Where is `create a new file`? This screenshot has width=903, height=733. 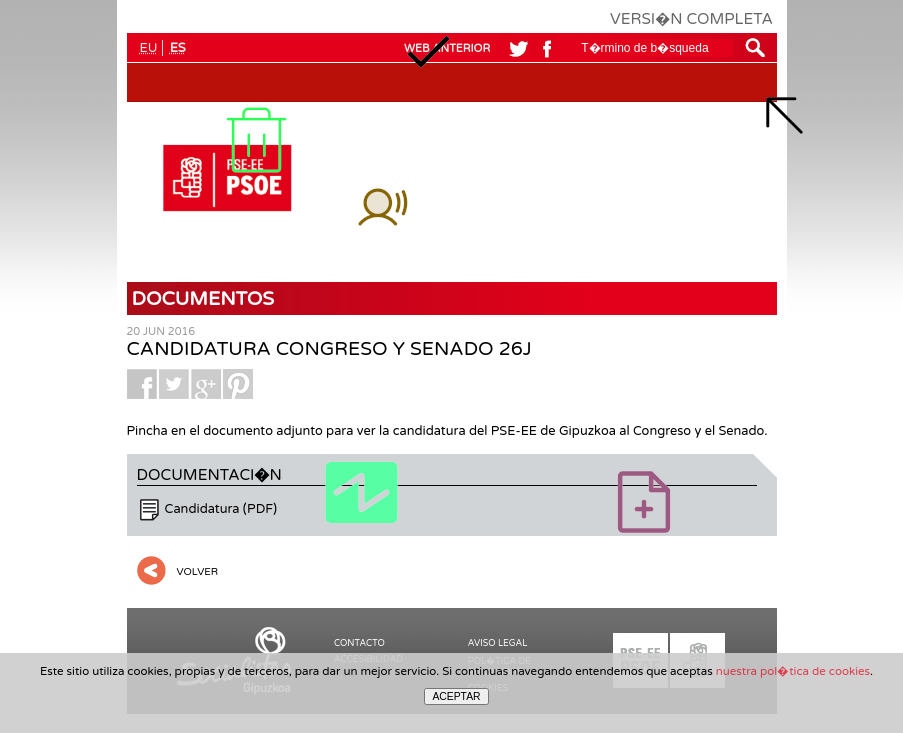 create a new file is located at coordinates (644, 502).